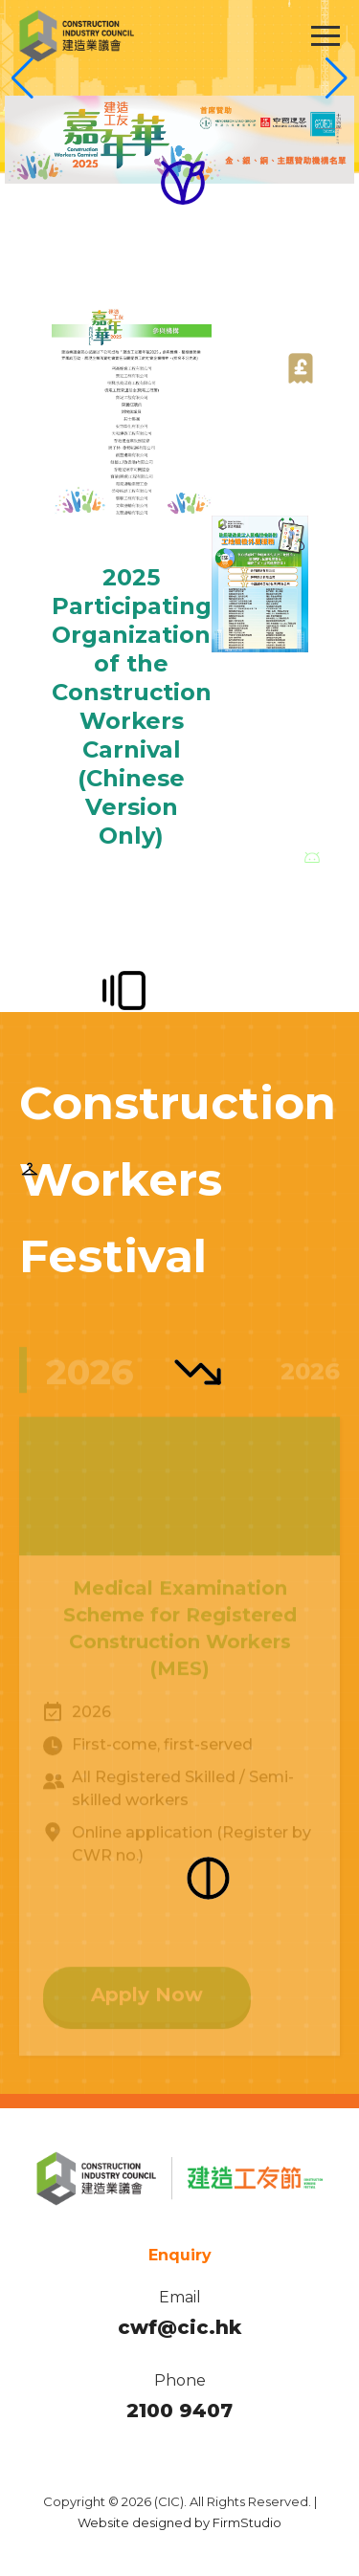 Image resolution: width=359 pixels, height=2576 pixels. Describe the element at coordinates (208, 1878) in the screenshot. I see `toggle between light and dark mode` at that location.